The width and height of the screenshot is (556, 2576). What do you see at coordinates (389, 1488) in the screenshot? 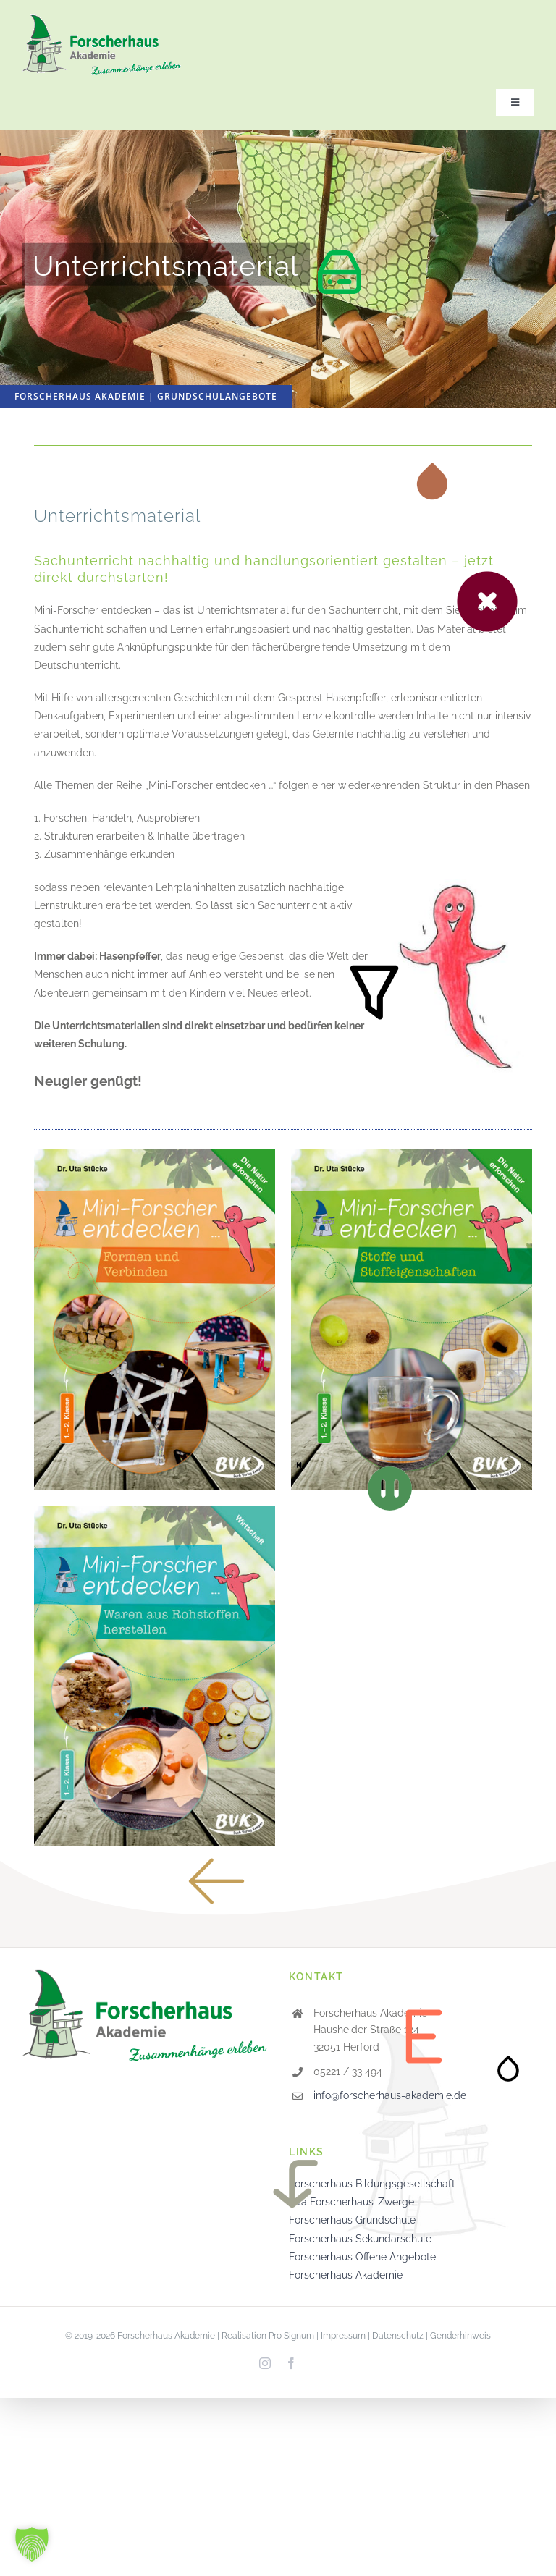
I see `pause media playback` at bounding box center [389, 1488].